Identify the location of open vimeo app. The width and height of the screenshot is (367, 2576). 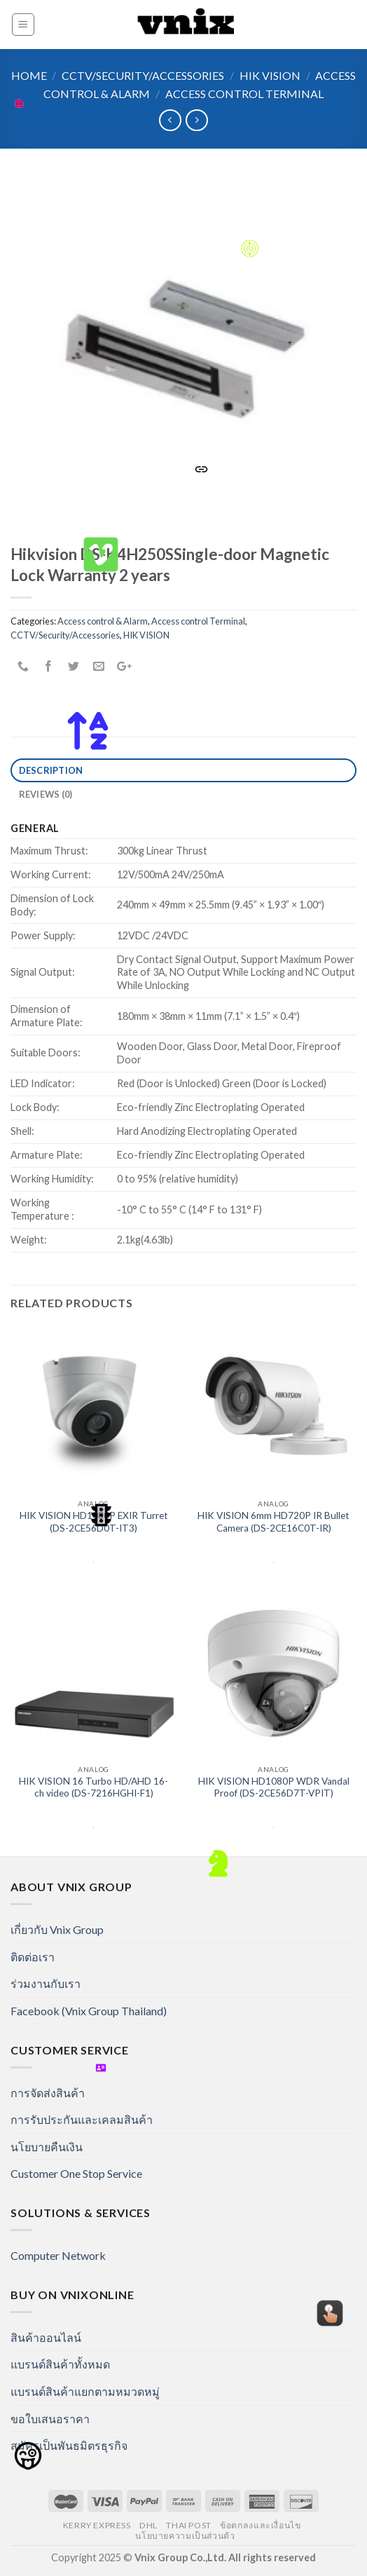
(101, 554).